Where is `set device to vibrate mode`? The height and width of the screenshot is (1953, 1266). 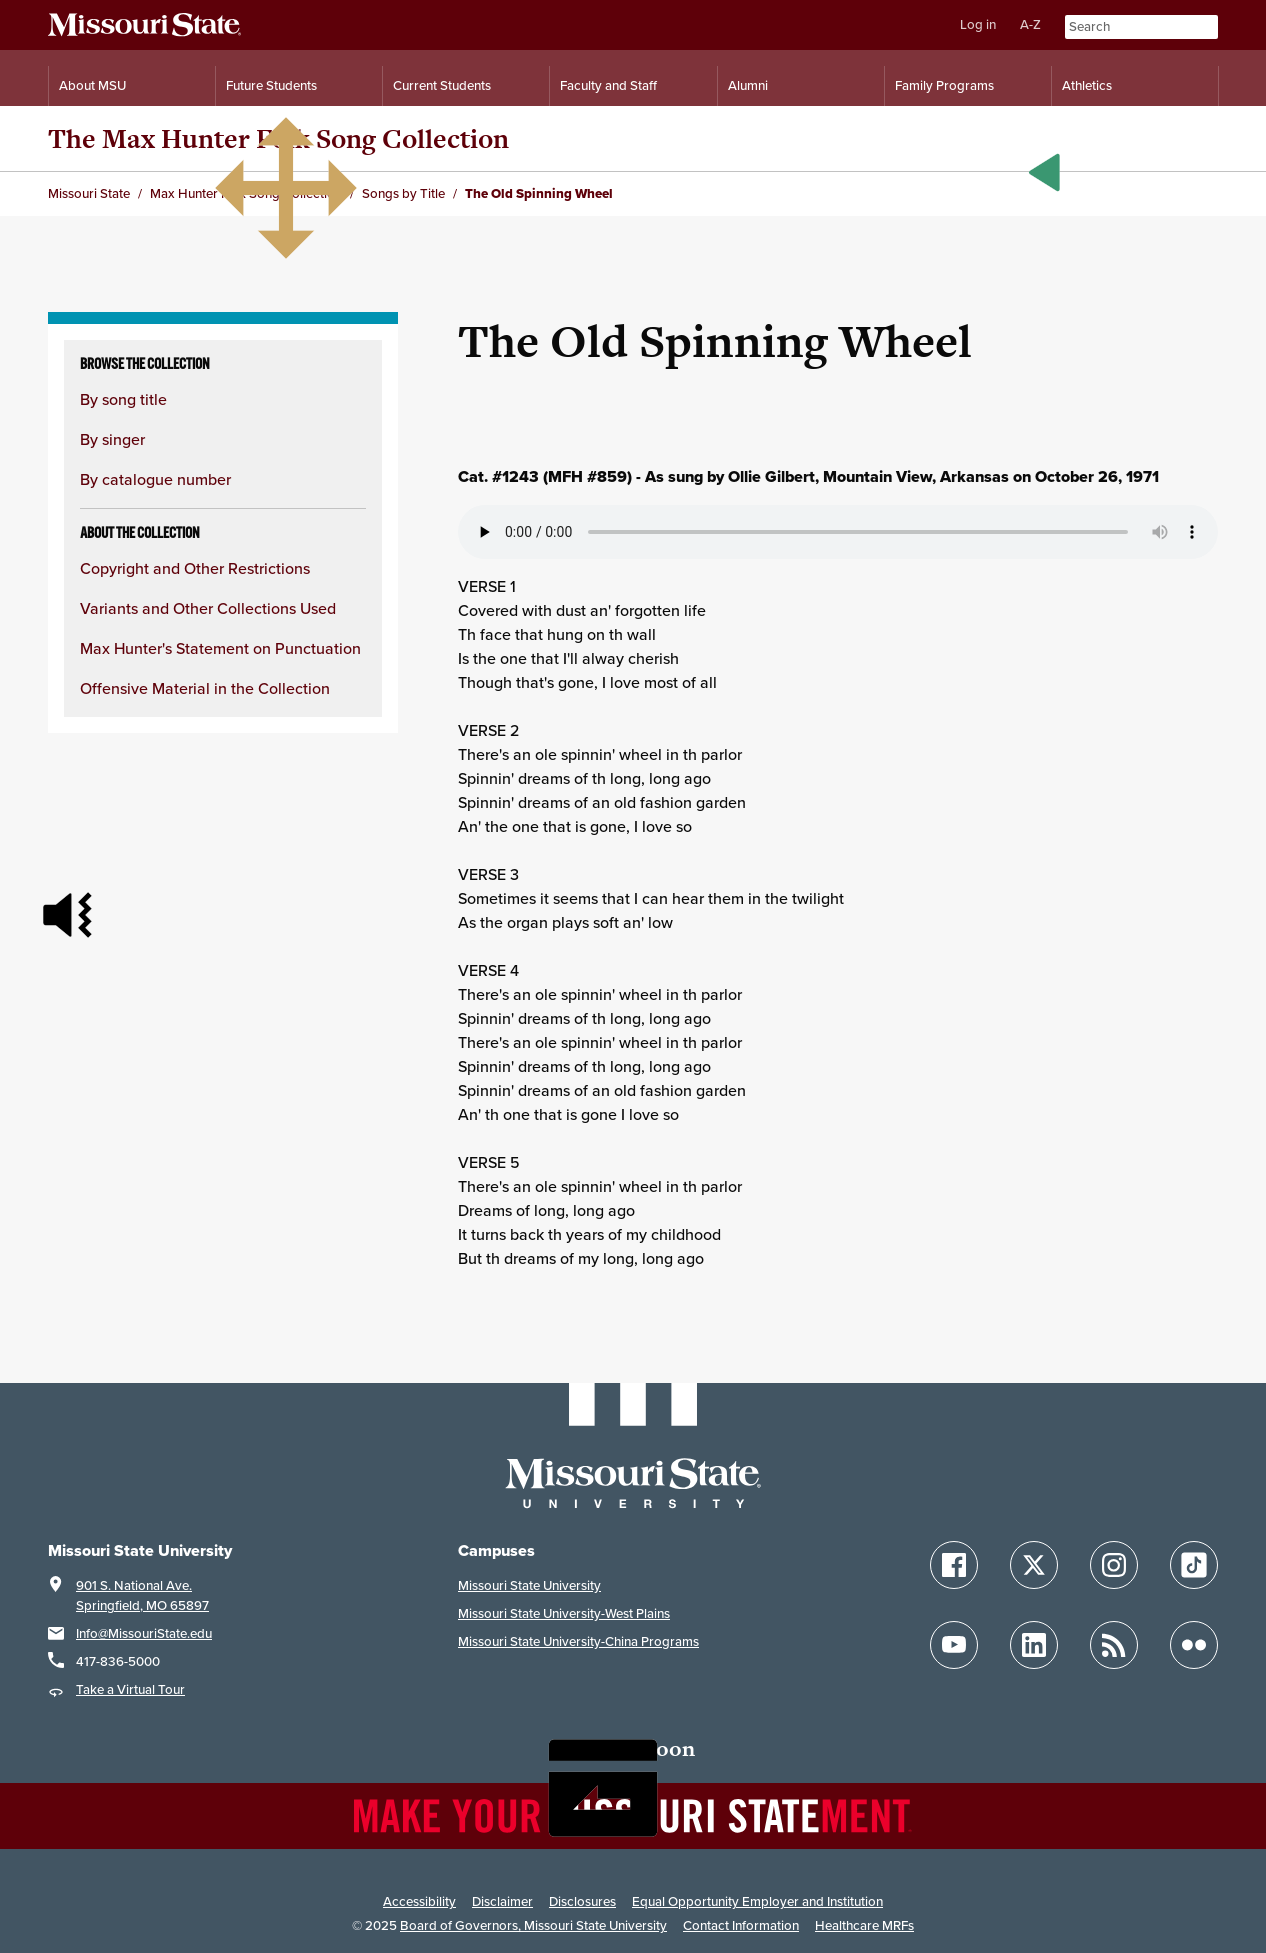 set device to vibrate mode is located at coordinates (69, 915).